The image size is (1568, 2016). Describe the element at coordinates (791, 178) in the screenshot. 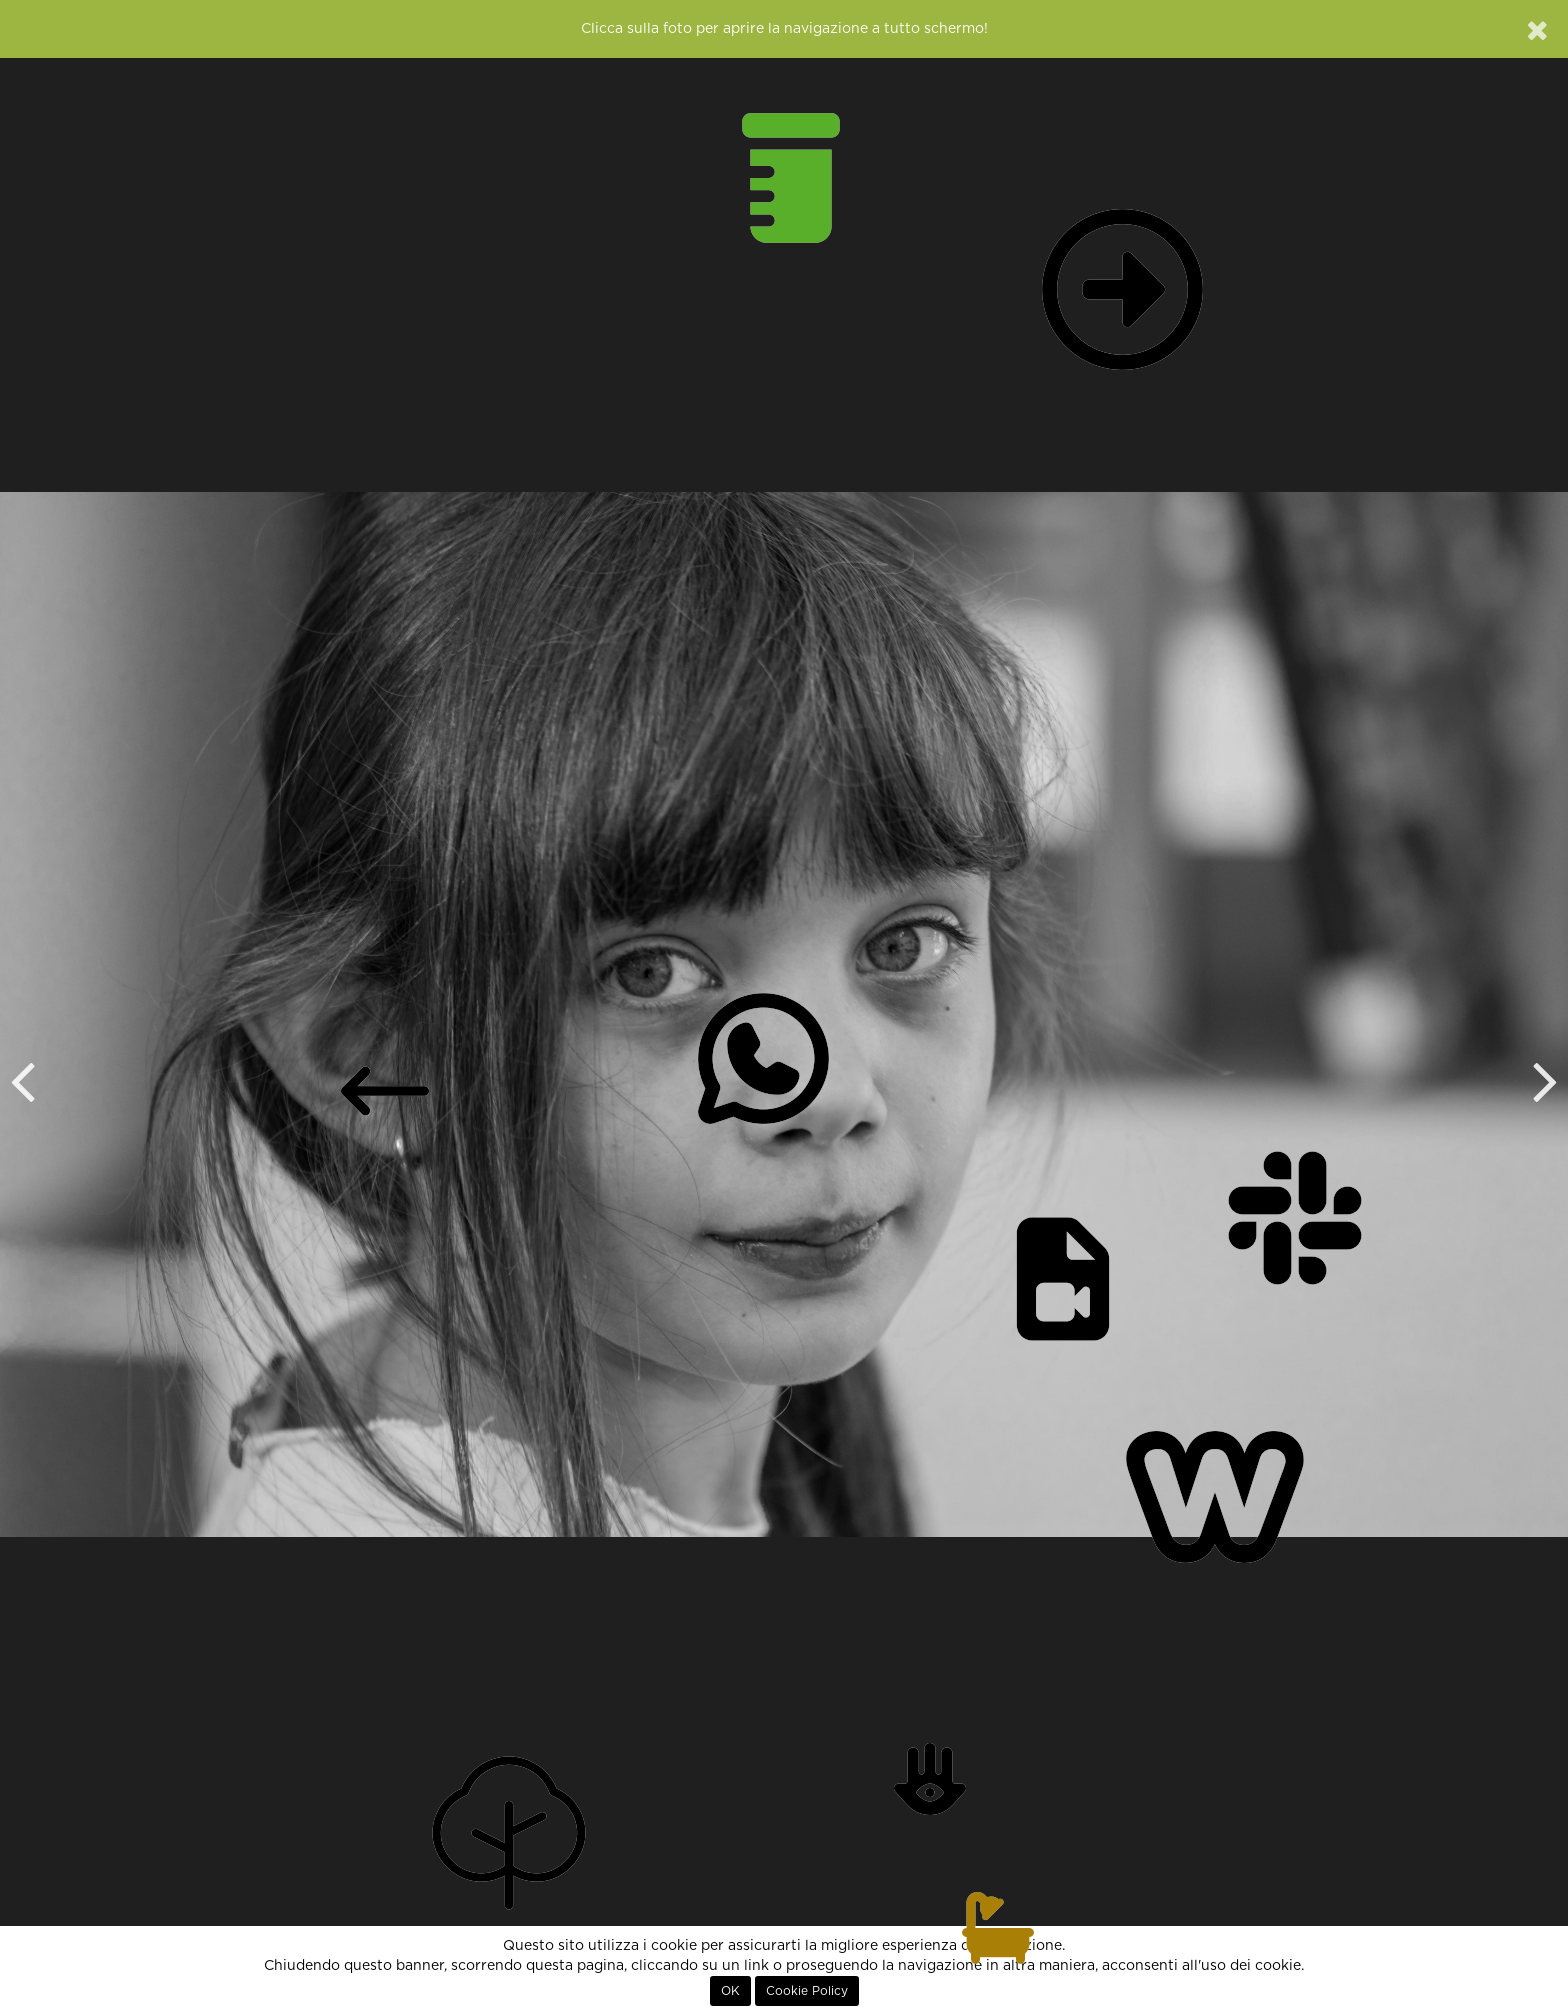

I see `view prescription or medication details` at that location.